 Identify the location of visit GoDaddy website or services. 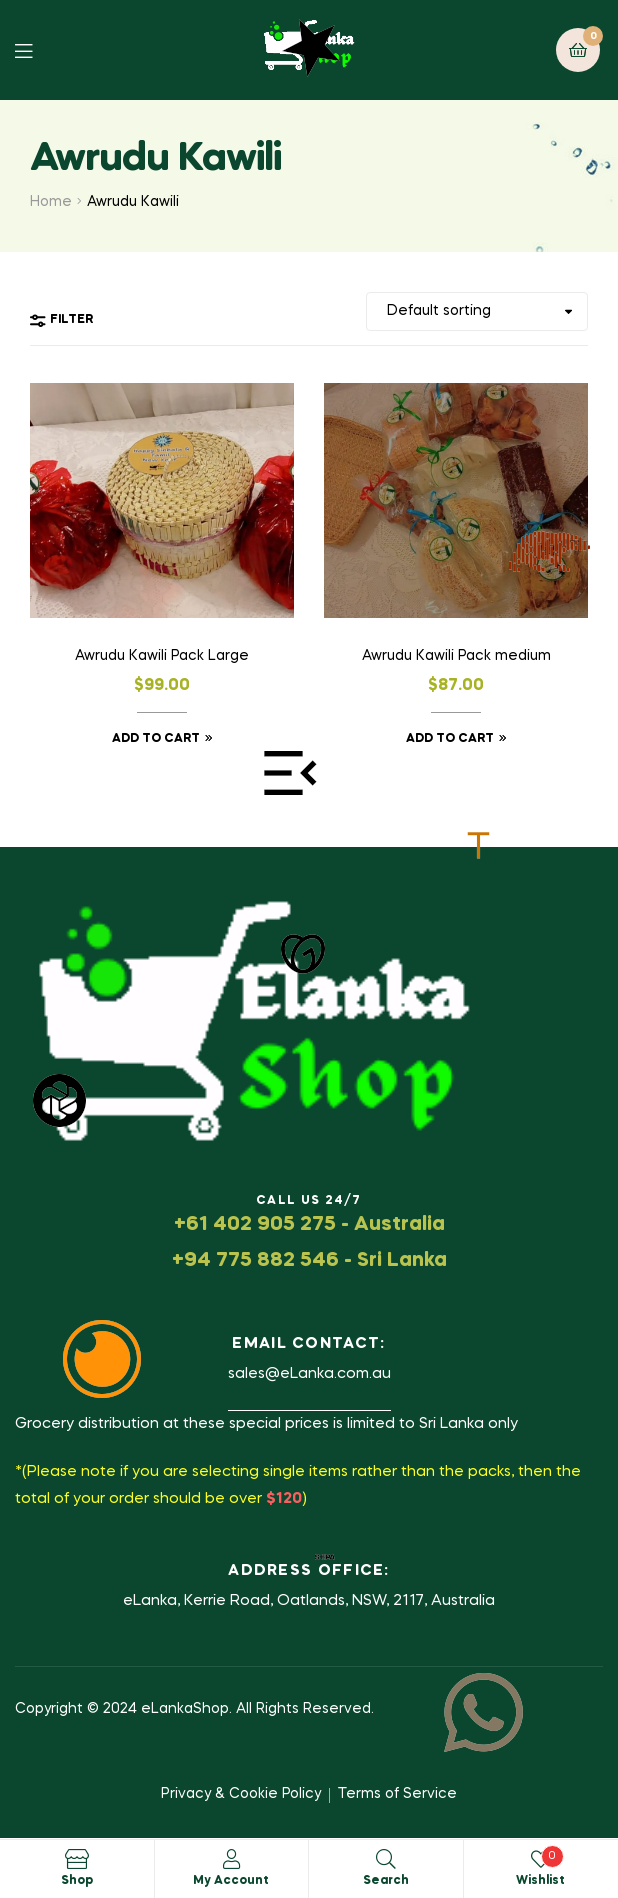
(303, 954).